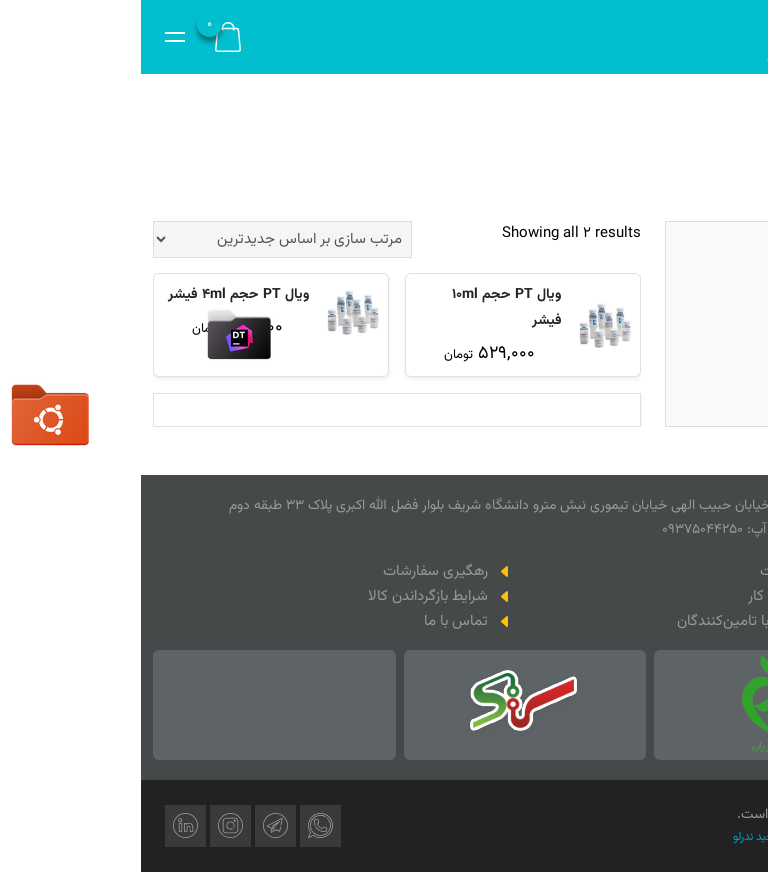 This screenshot has width=768, height=872. What do you see at coordinates (239, 336) in the screenshot?
I see `open jetbrains dottrace project folder` at bounding box center [239, 336].